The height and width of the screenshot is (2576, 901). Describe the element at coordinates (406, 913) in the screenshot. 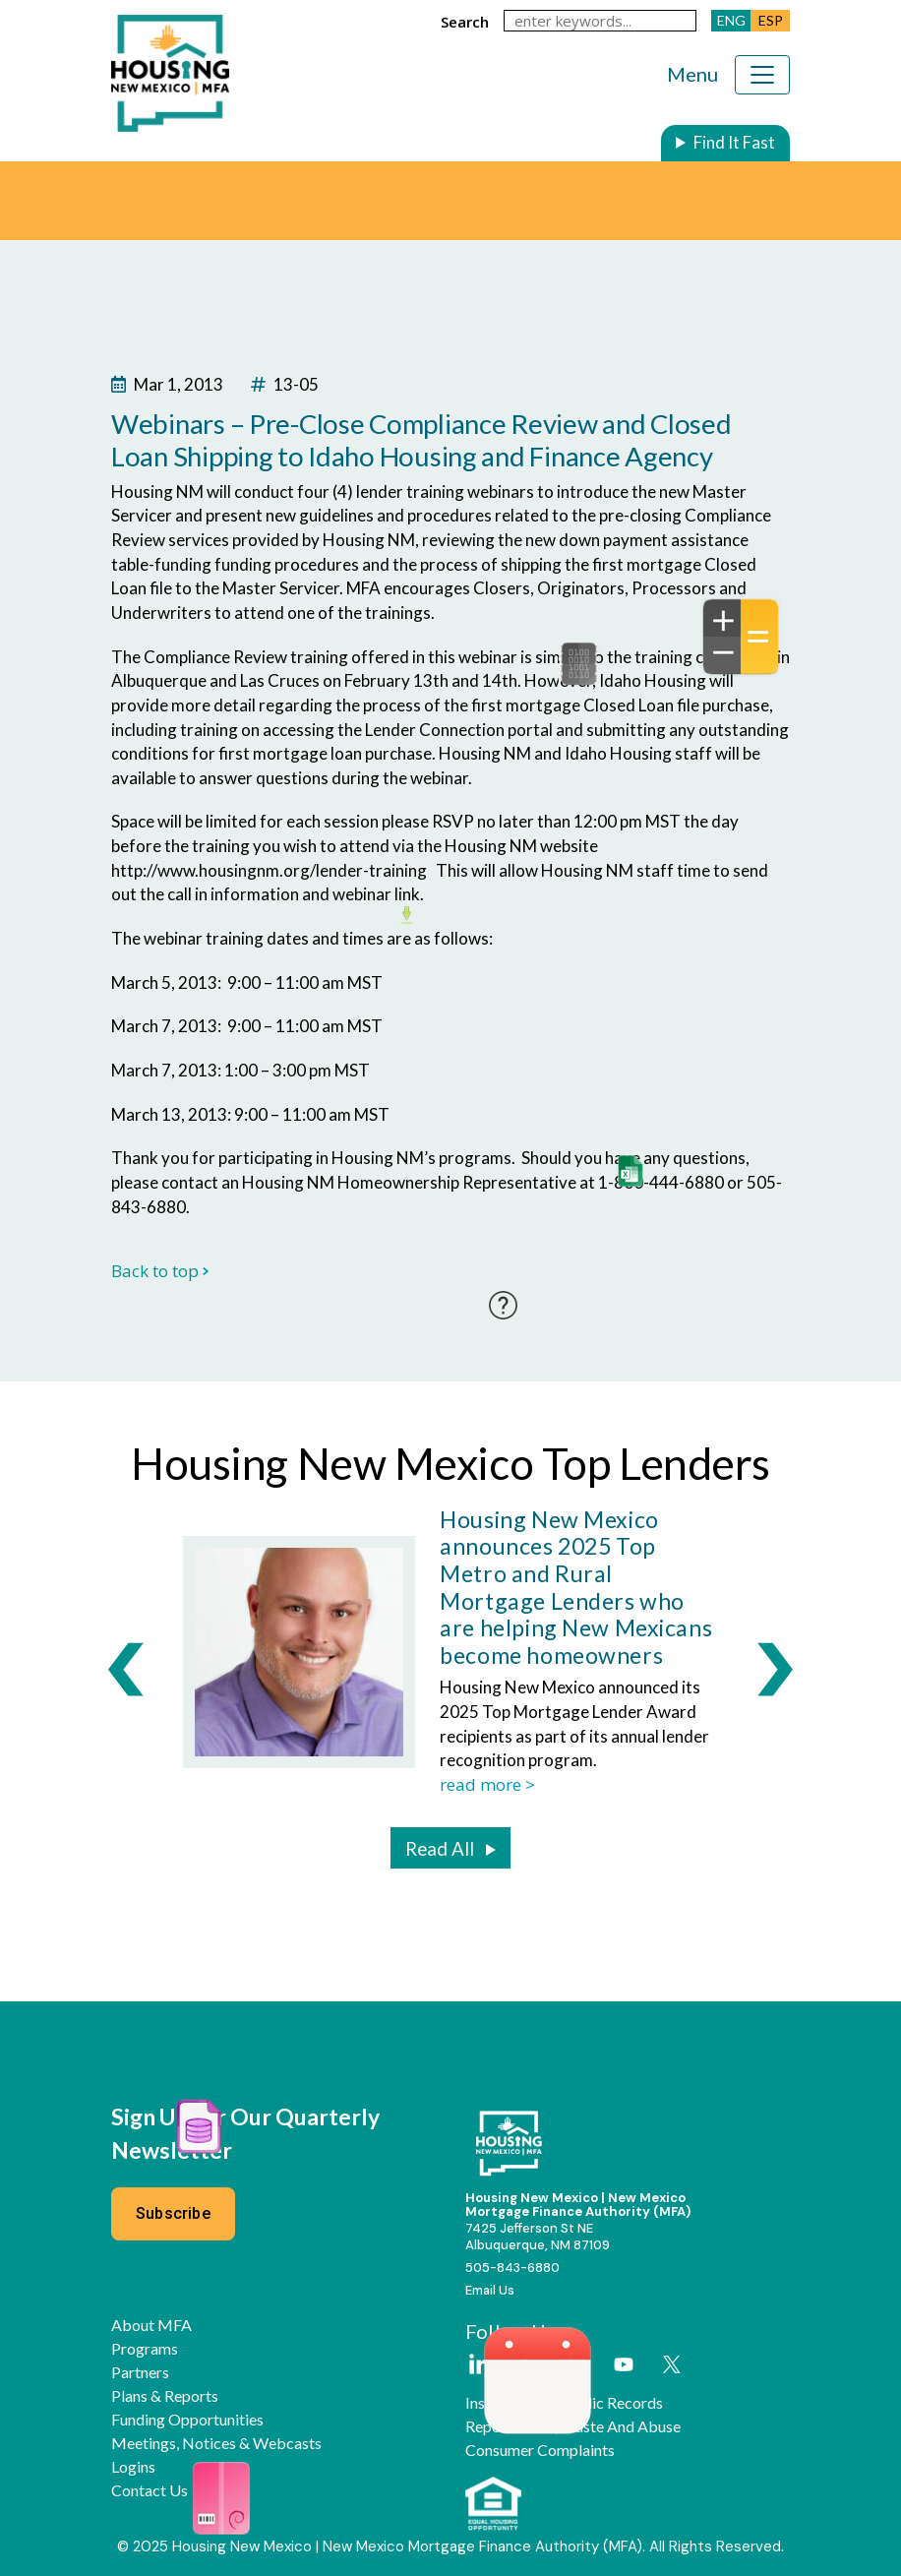

I see `save the current file or document` at that location.